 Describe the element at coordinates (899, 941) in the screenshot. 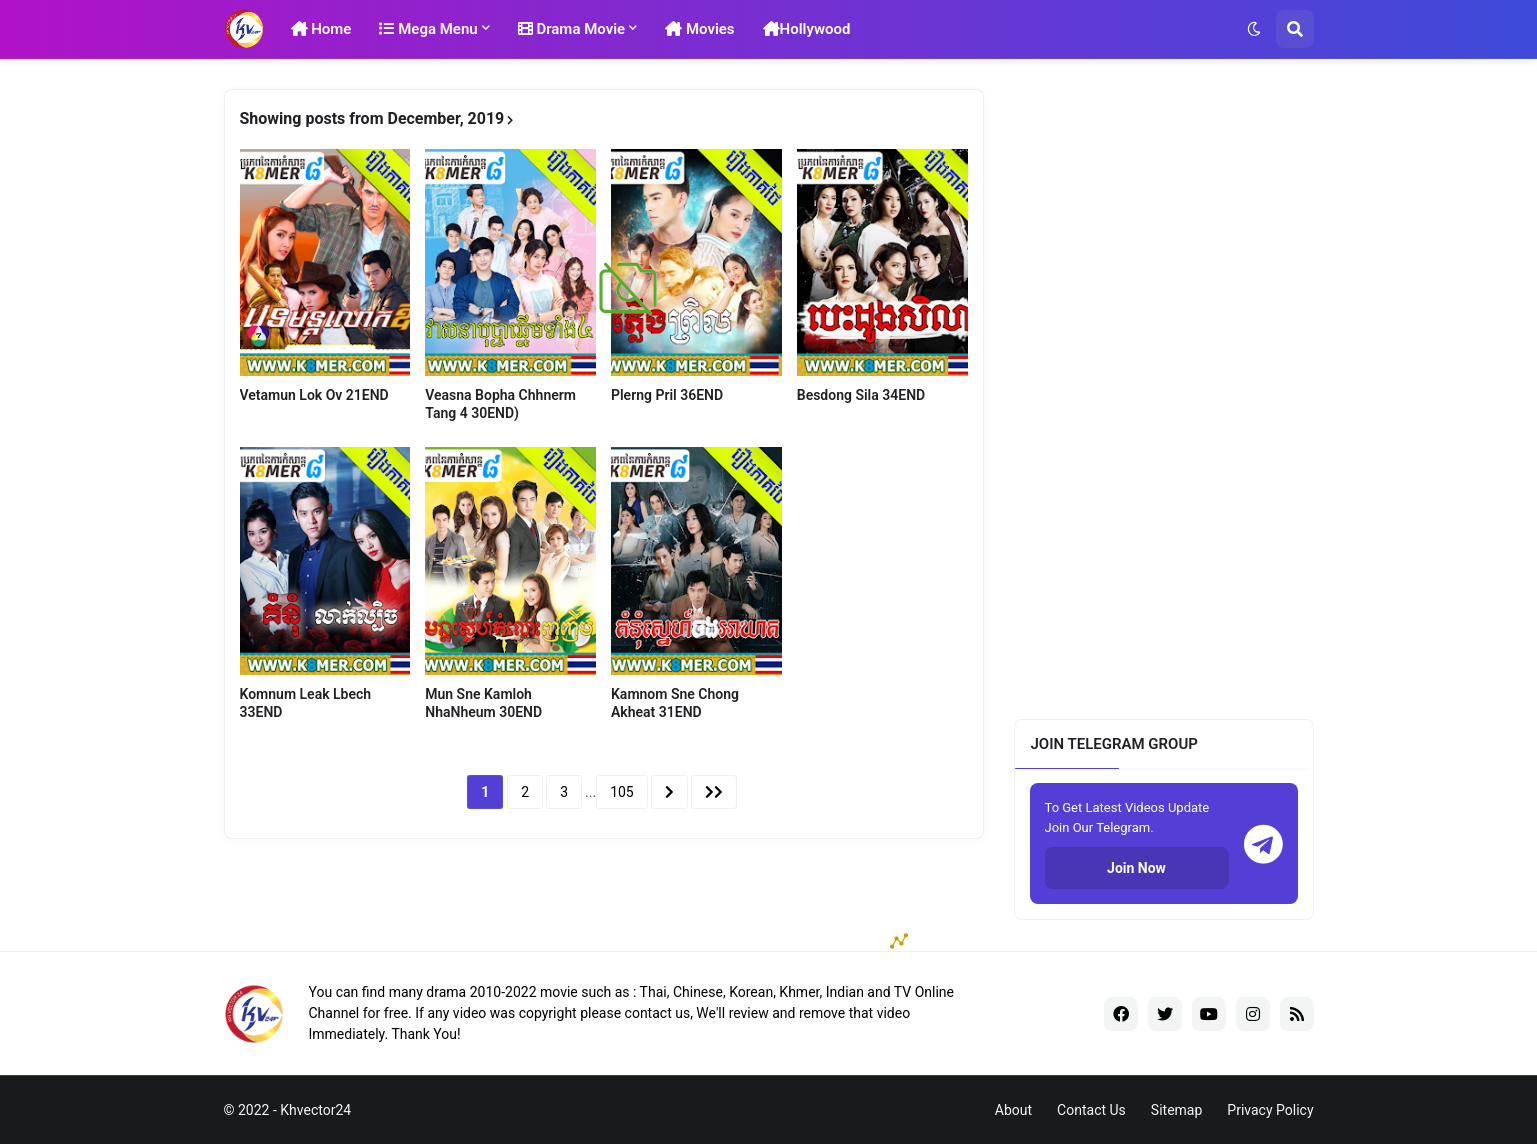

I see `view connected data points or analytics` at that location.